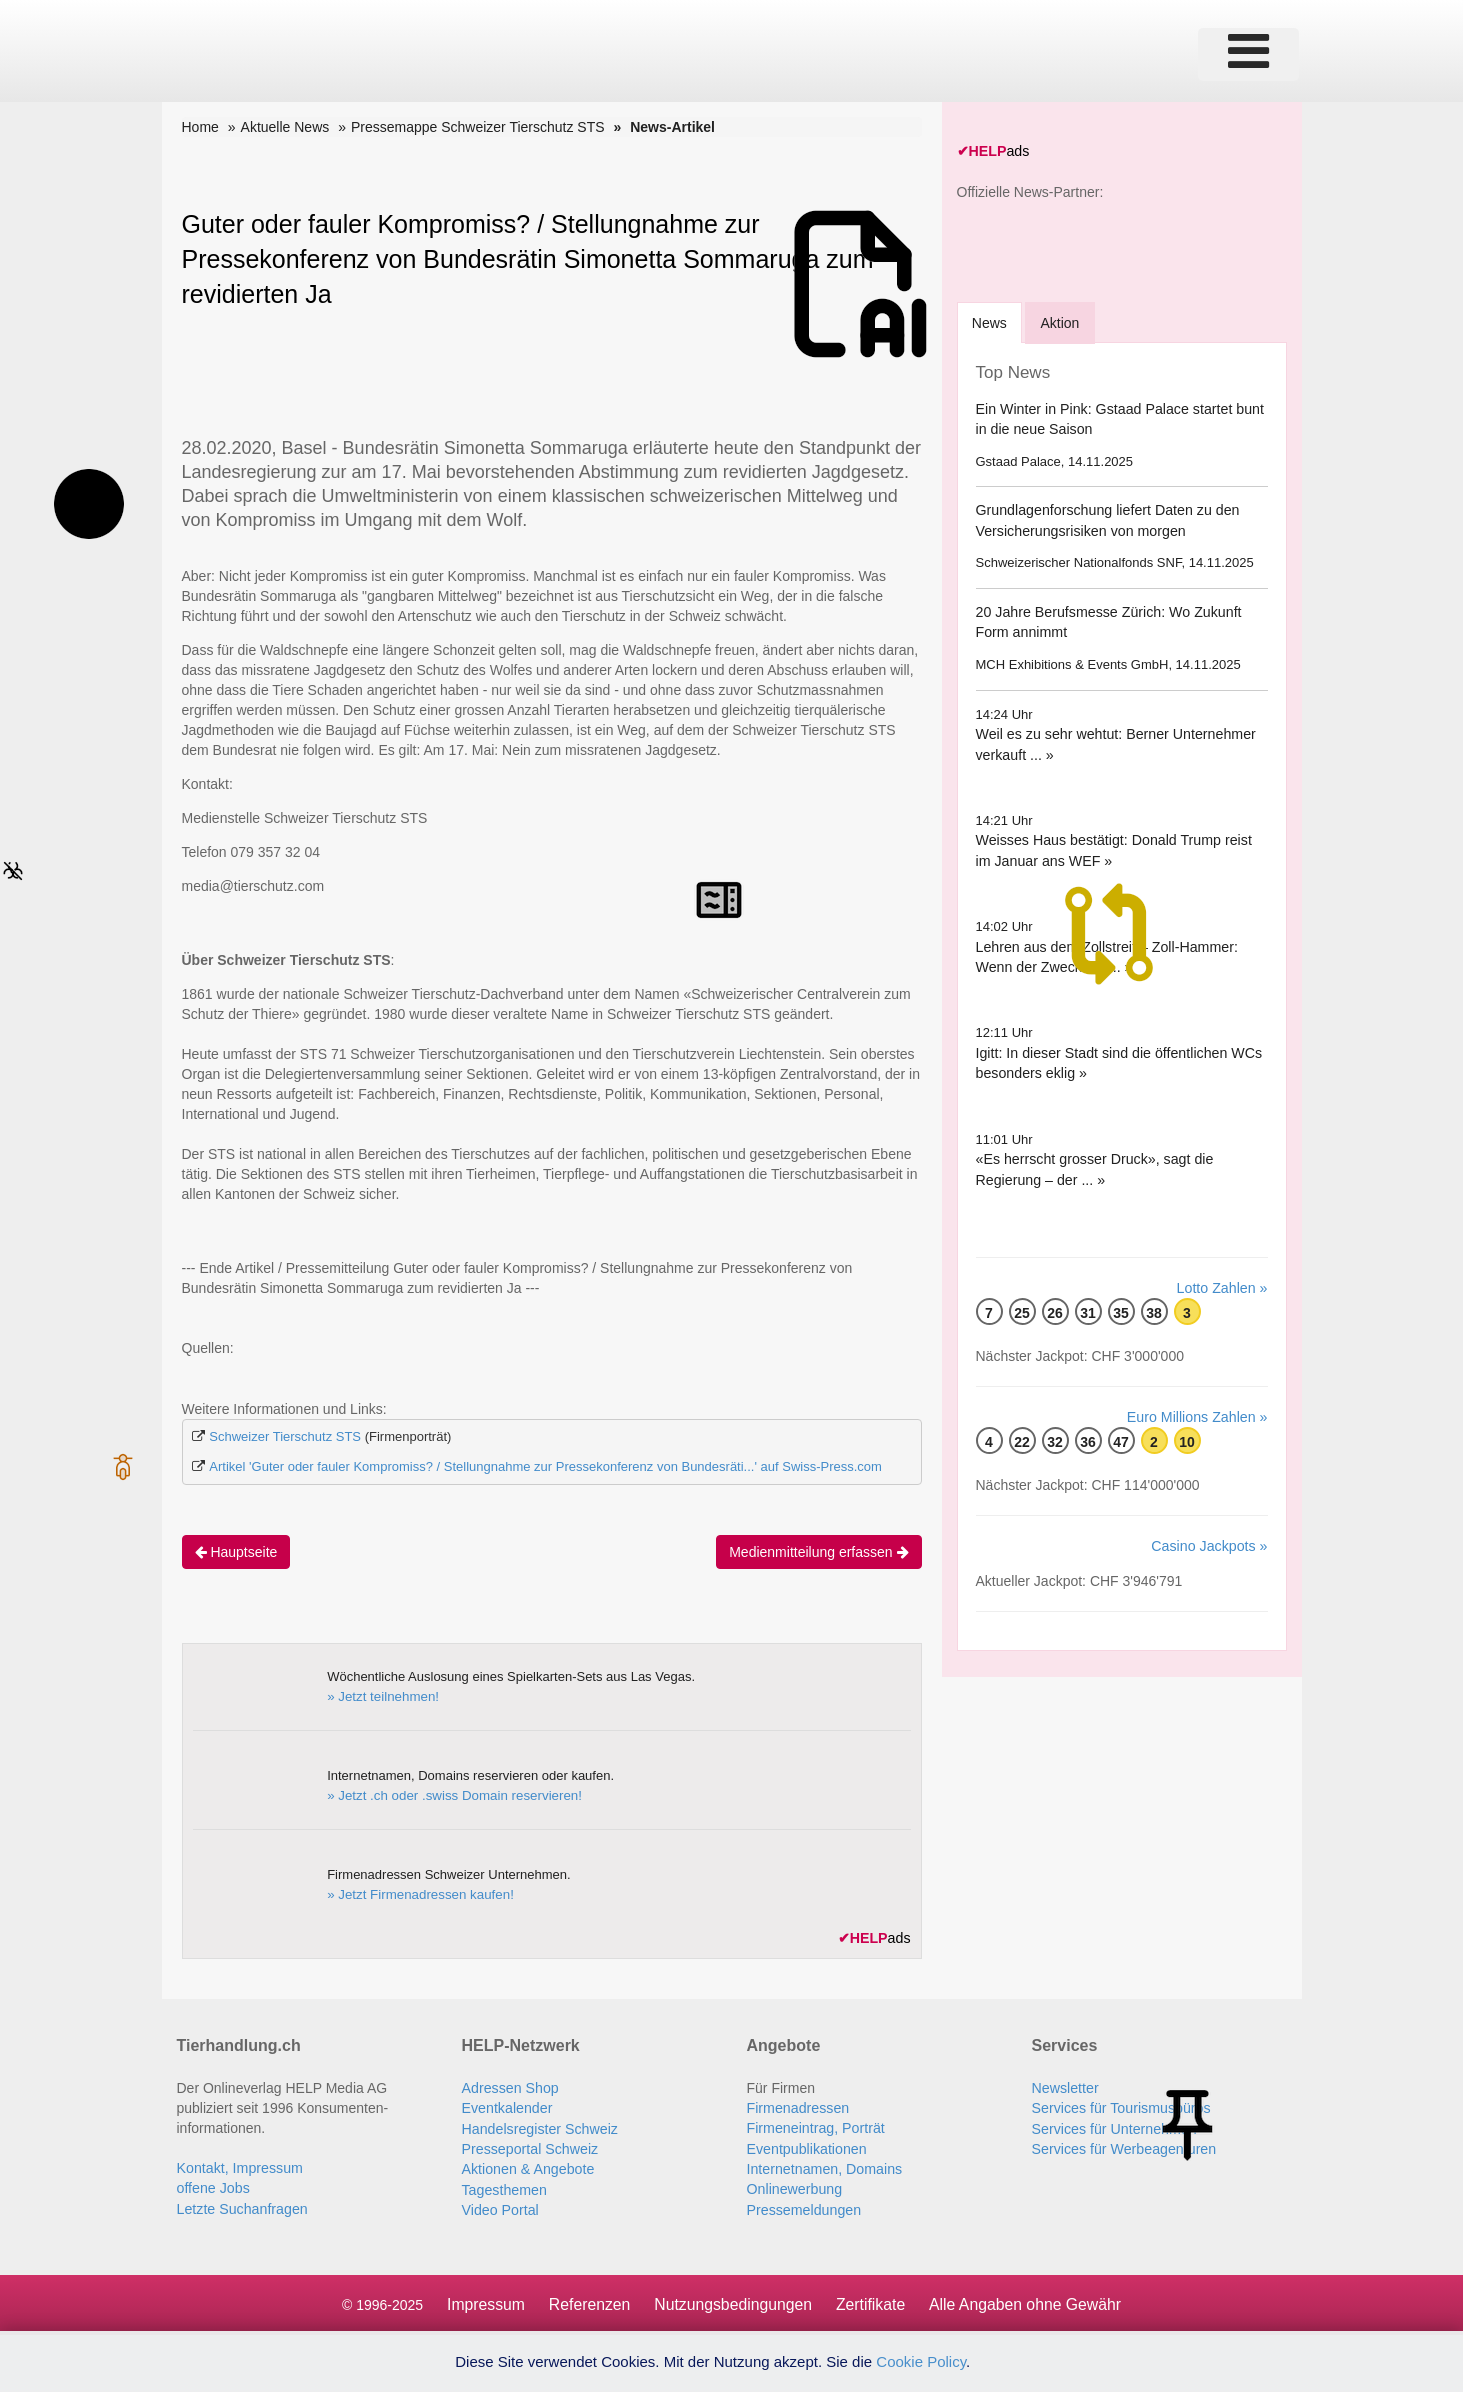  Describe the element at coordinates (719, 900) in the screenshot. I see `microwave or kitchen appliance control` at that location.